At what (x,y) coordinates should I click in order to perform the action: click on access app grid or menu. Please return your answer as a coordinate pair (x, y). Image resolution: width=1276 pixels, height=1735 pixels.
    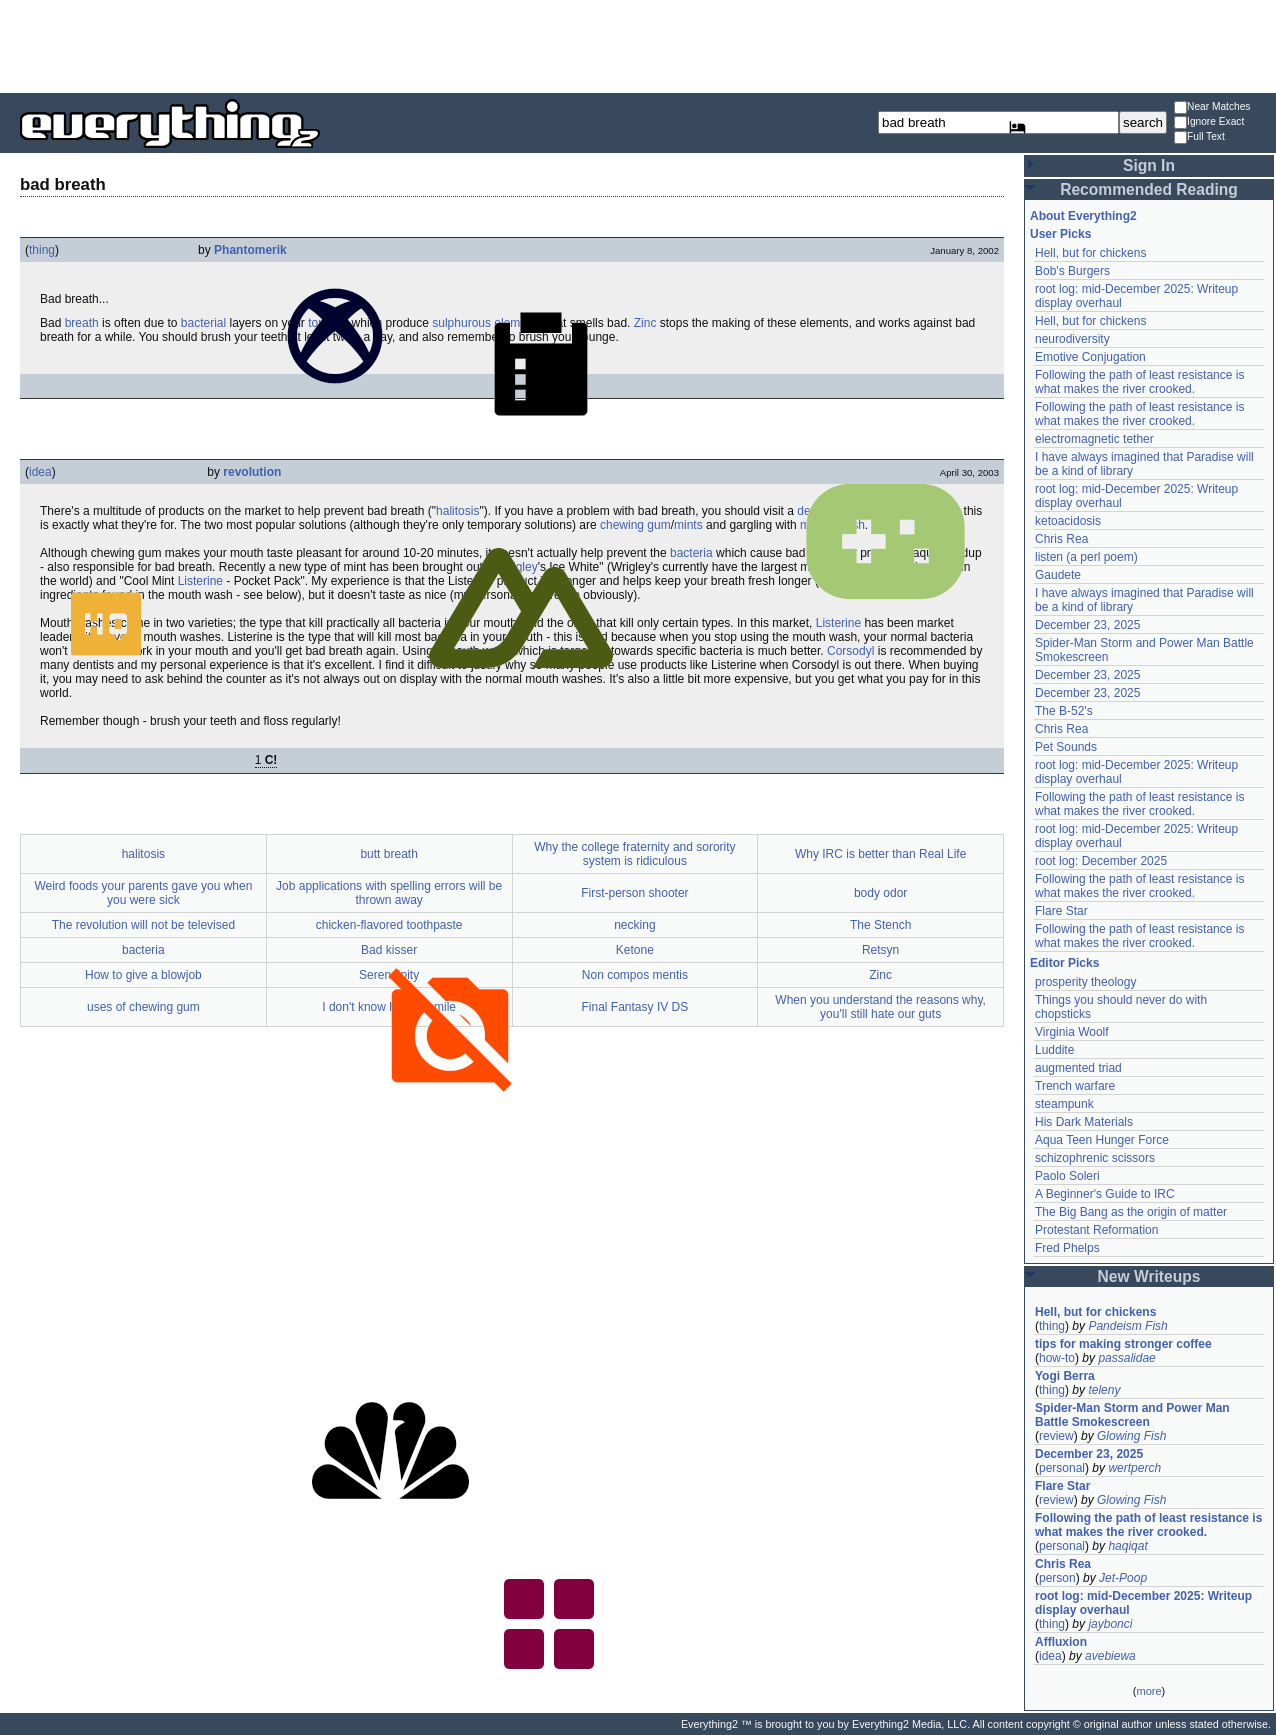
    Looking at the image, I should click on (549, 1624).